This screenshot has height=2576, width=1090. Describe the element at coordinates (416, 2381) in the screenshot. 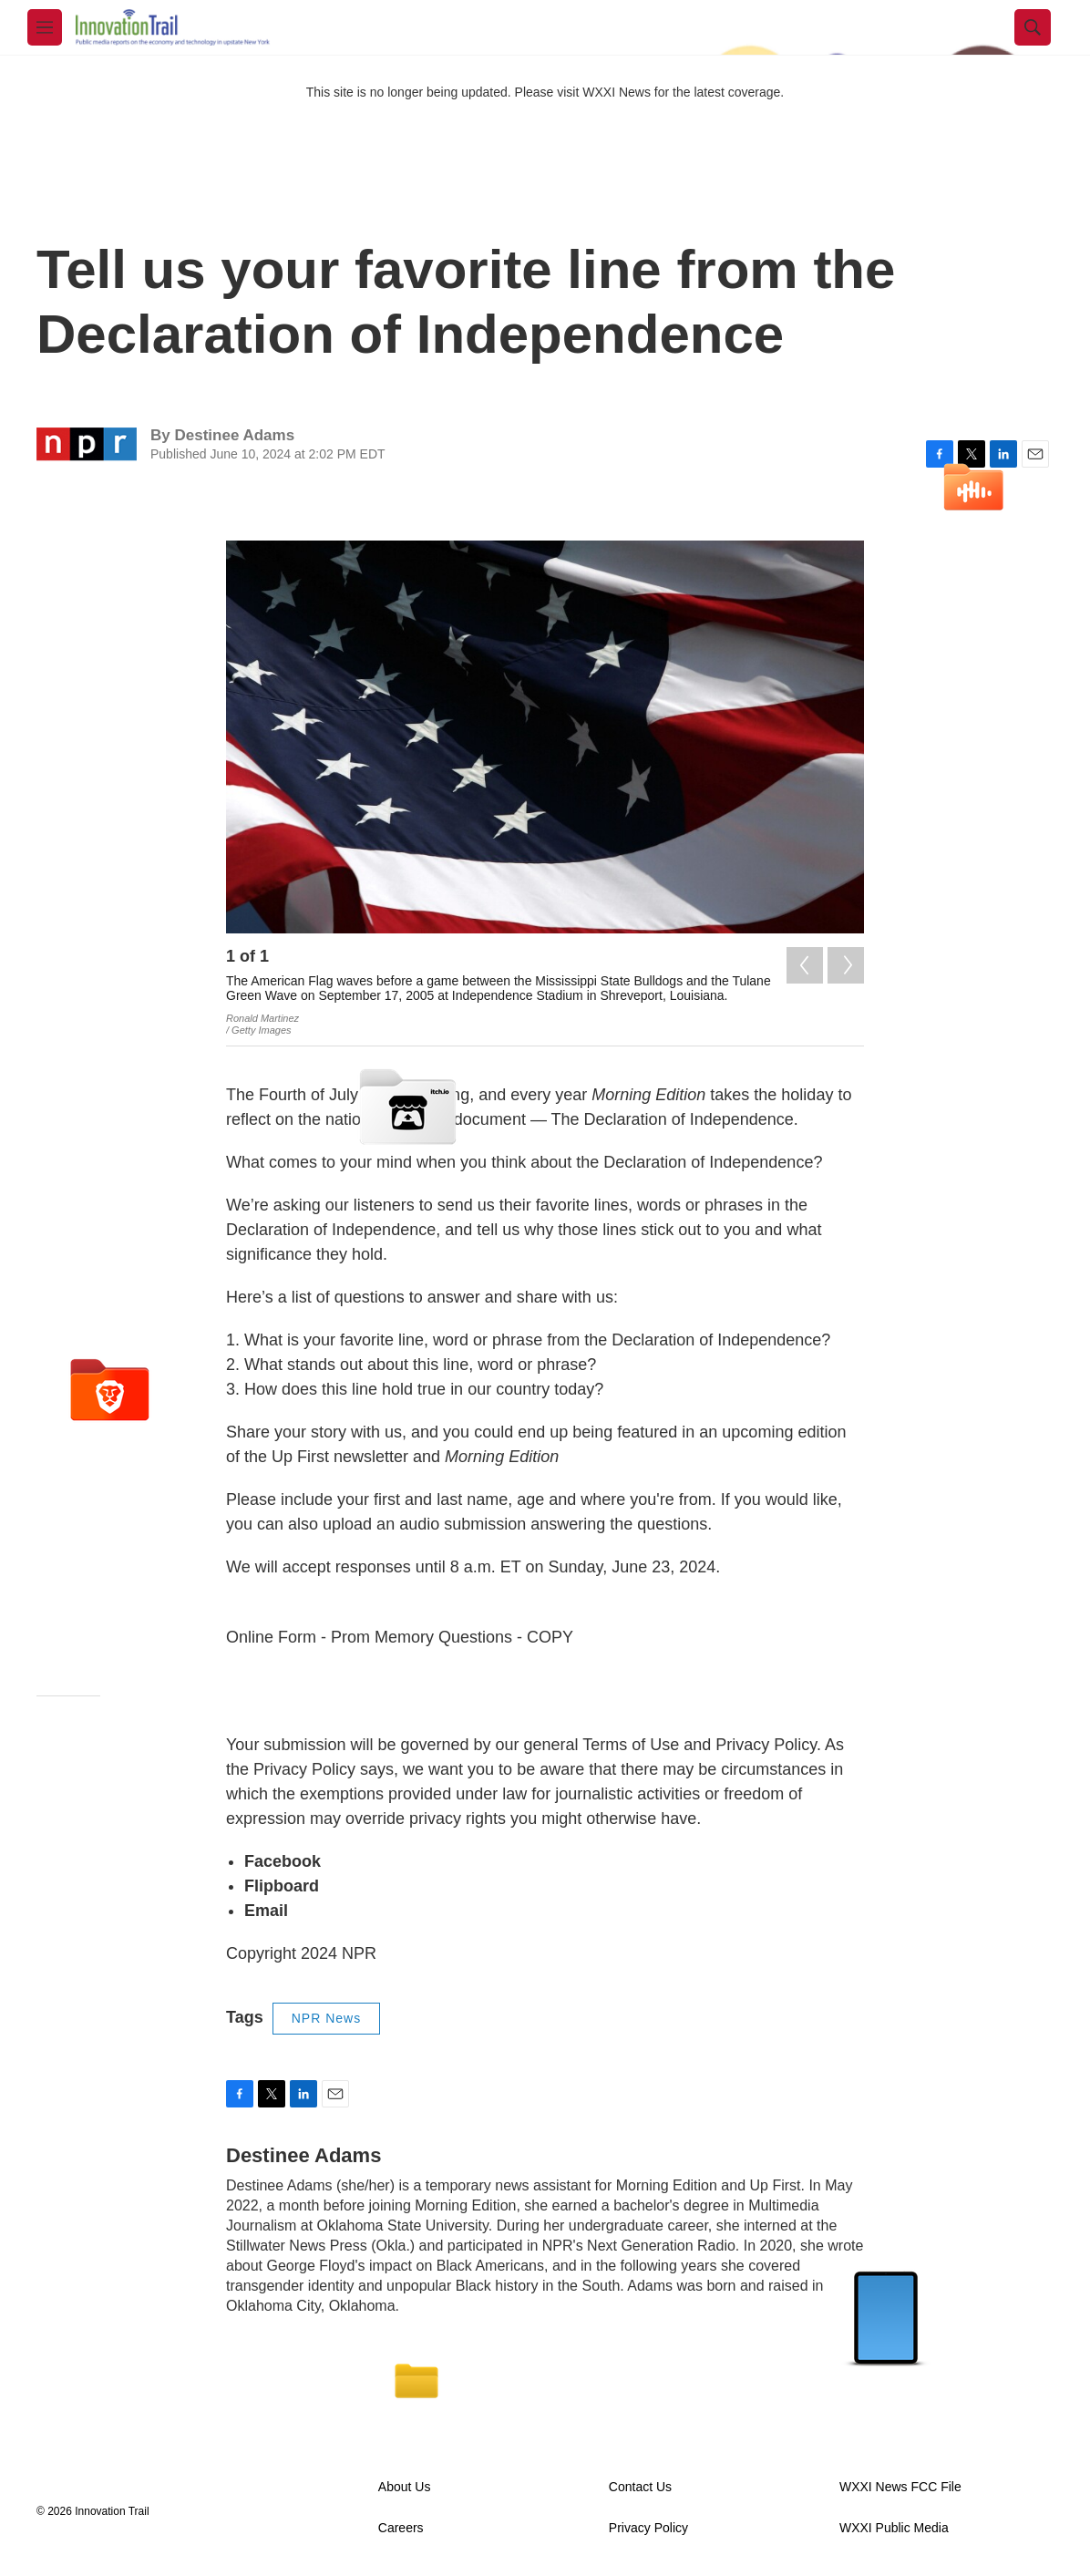

I see `open folder containing files or documents` at that location.